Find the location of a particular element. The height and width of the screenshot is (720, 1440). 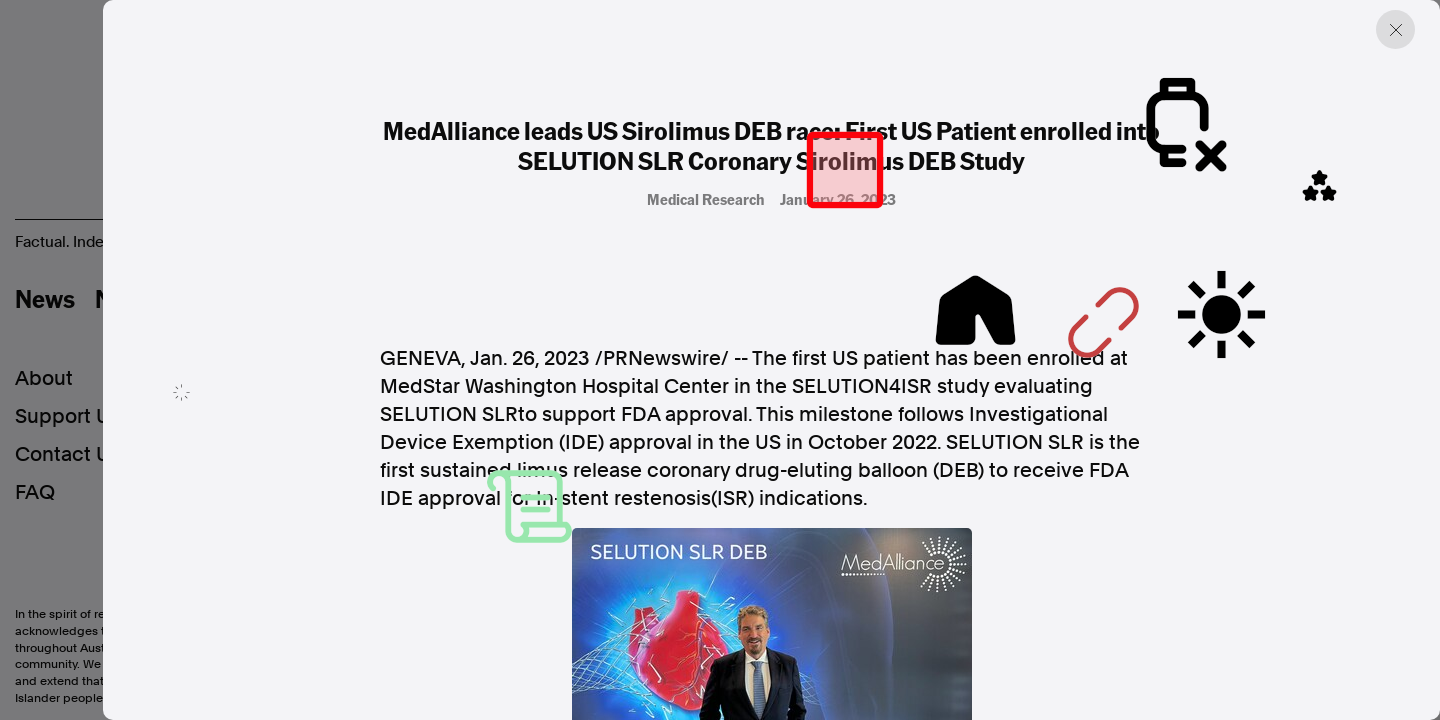

access camping or outdoor activity information is located at coordinates (975, 309).